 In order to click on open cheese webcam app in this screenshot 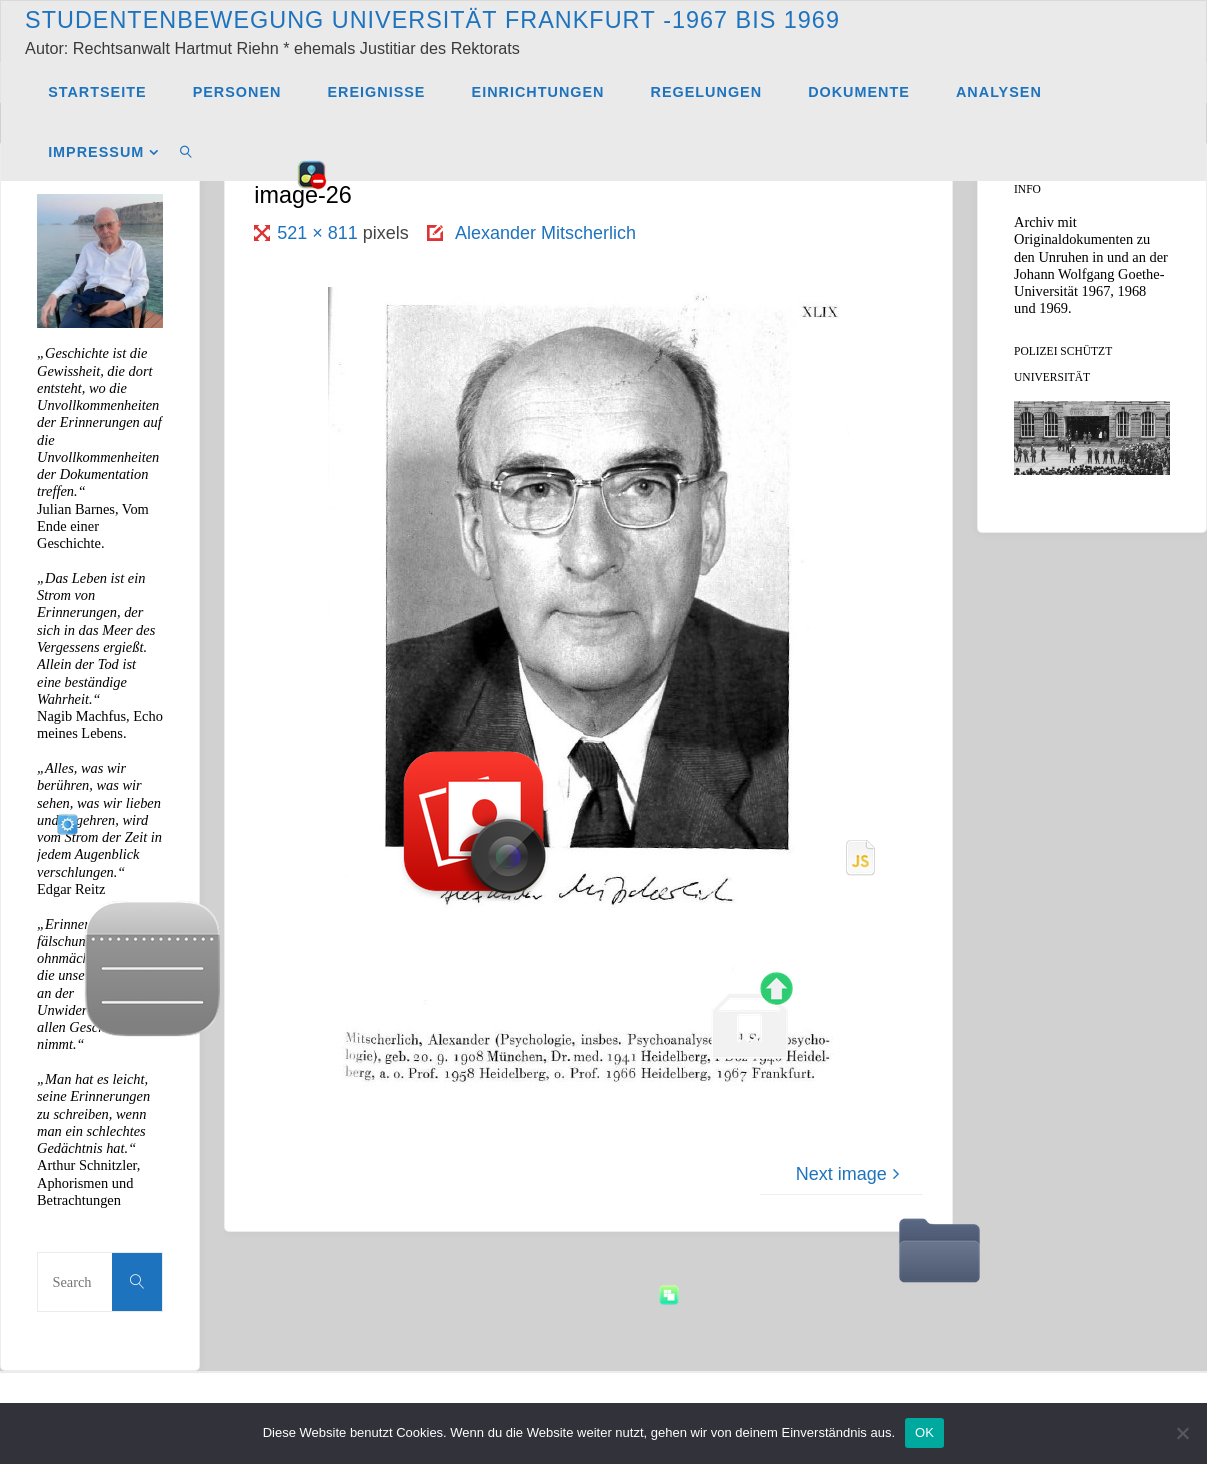, I will do `click(473, 821)`.